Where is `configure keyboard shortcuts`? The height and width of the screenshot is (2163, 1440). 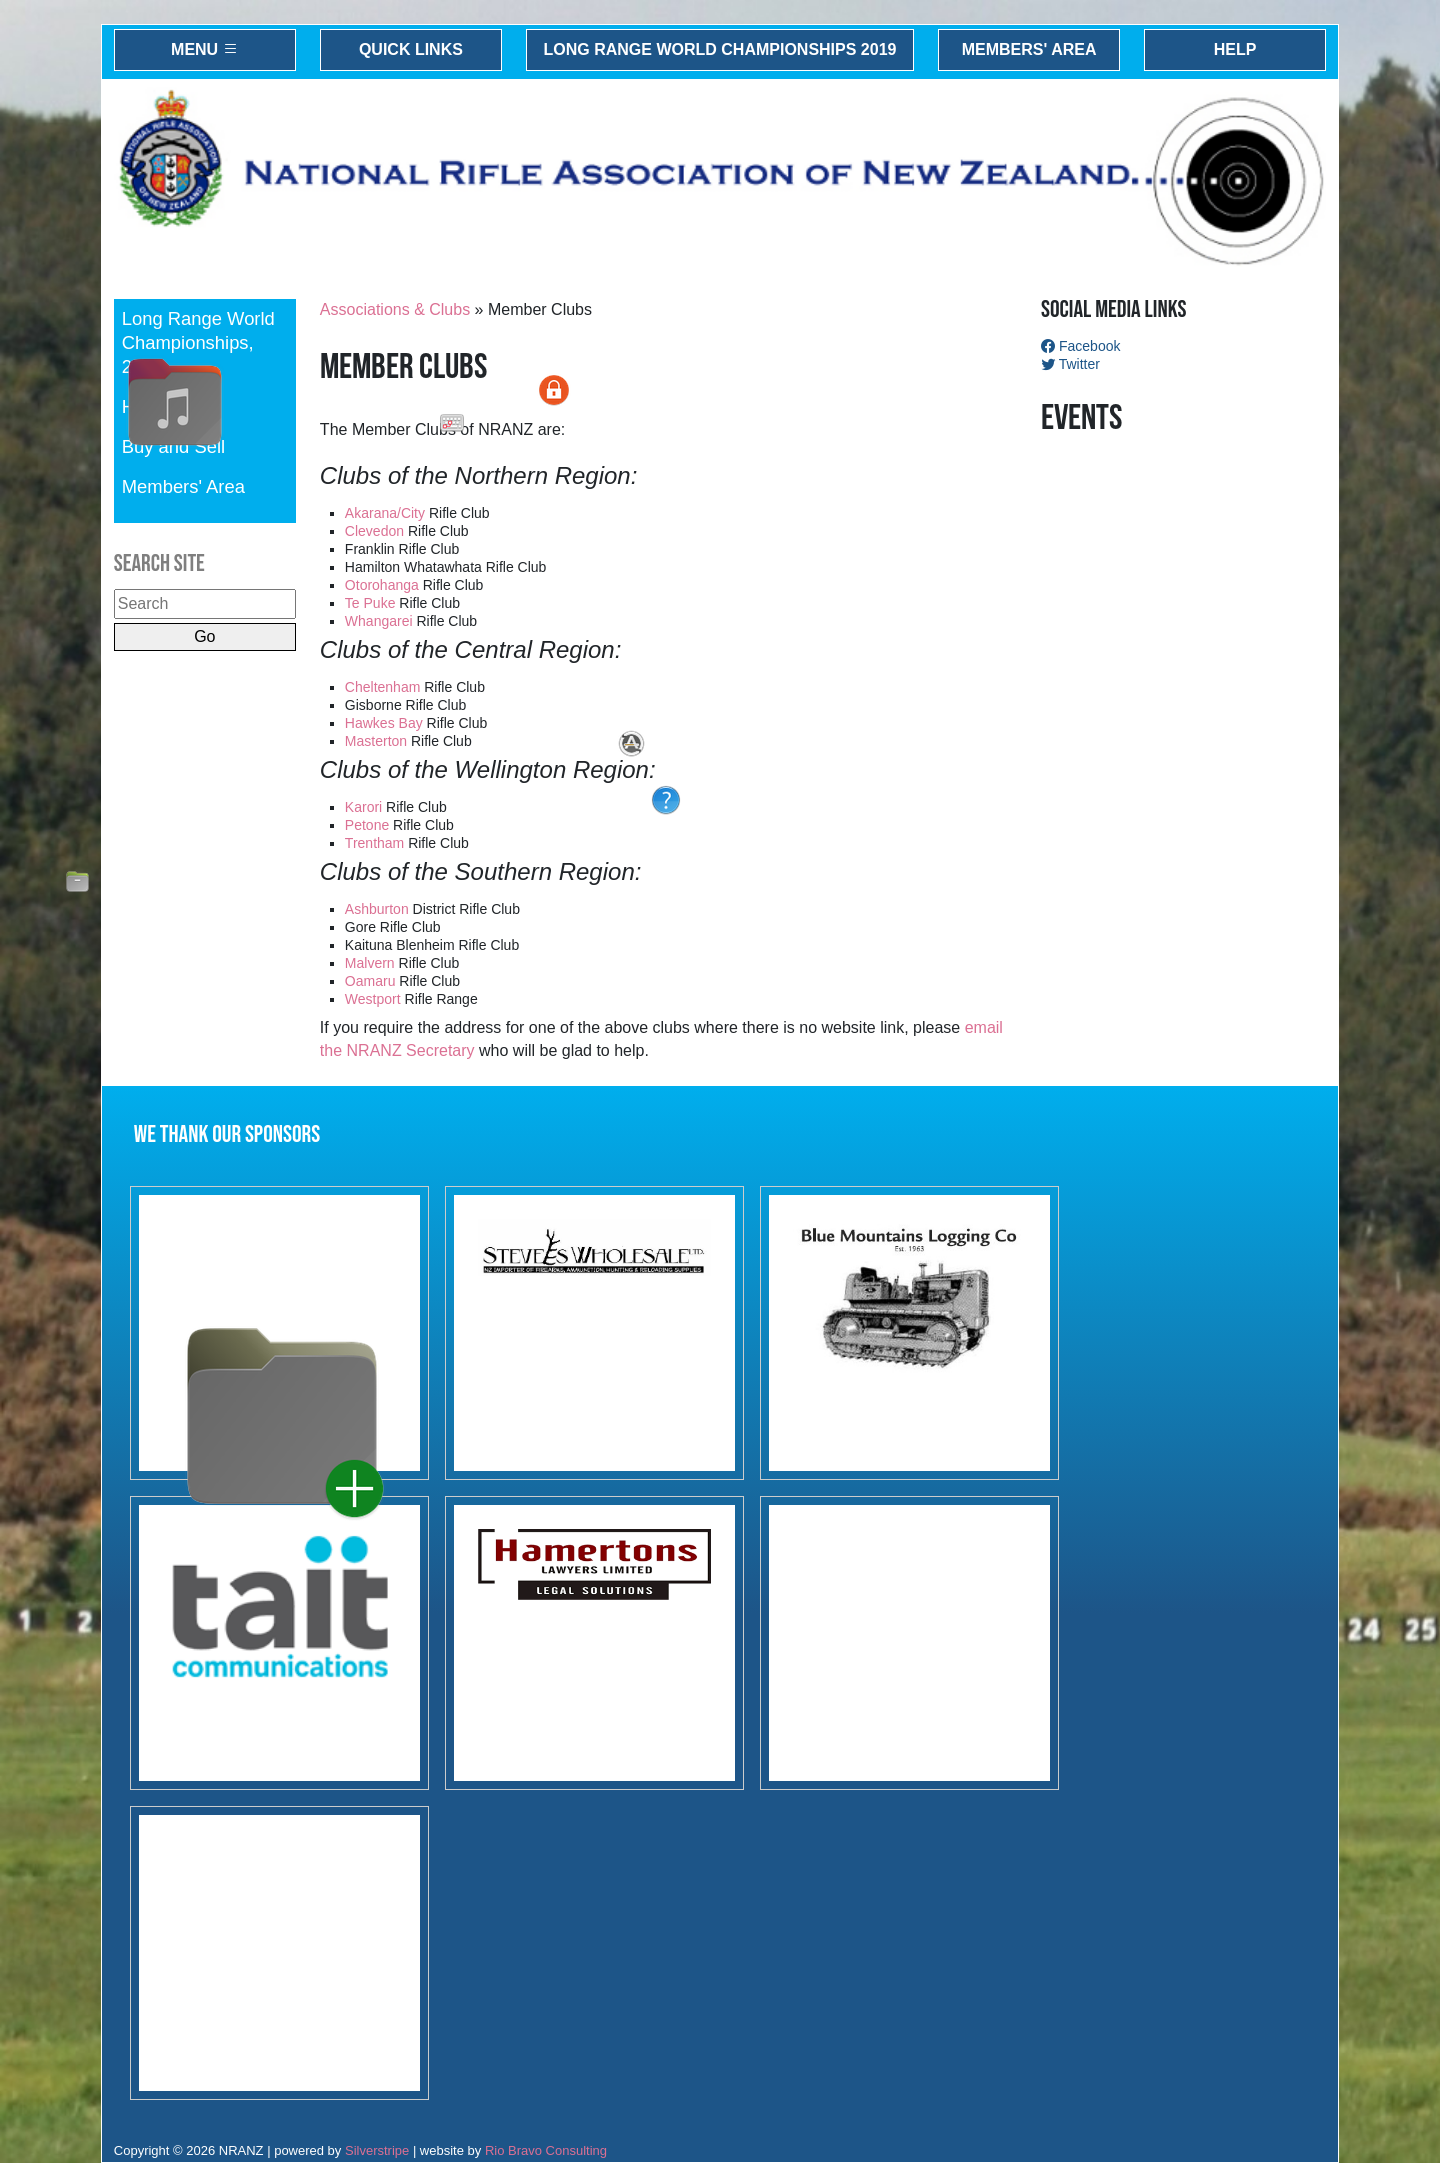 configure keyboard shortcuts is located at coordinates (452, 423).